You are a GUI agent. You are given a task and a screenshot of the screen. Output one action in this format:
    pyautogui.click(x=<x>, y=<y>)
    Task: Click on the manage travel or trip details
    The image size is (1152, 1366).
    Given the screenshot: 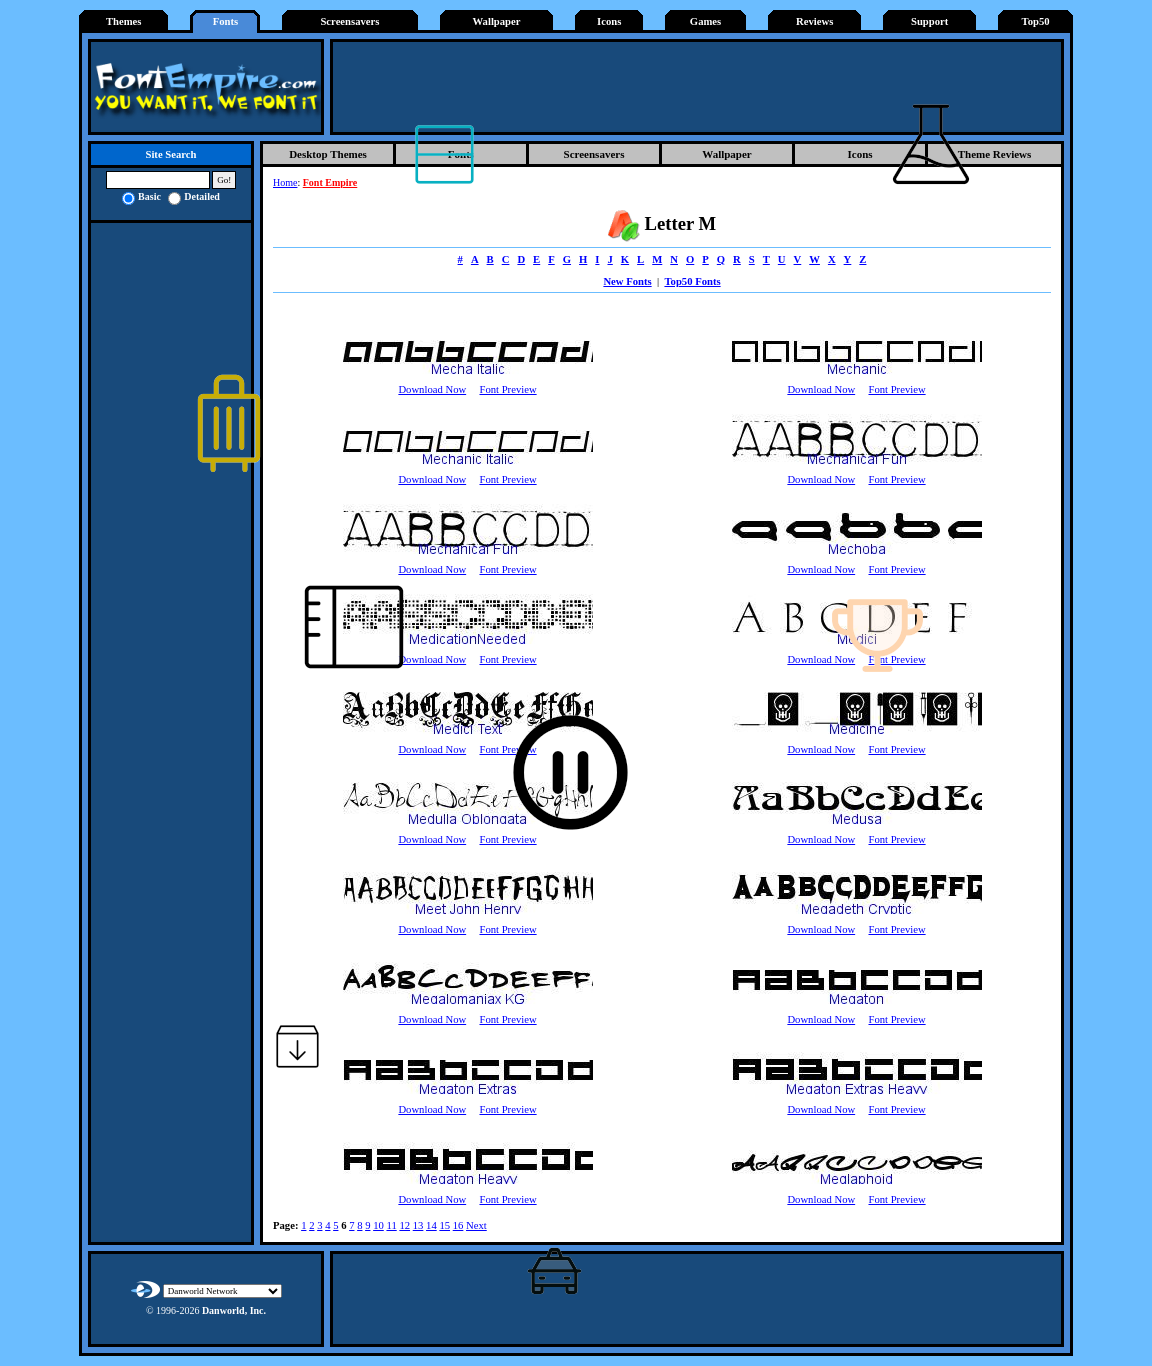 What is the action you would take?
    pyautogui.click(x=229, y=425)
    